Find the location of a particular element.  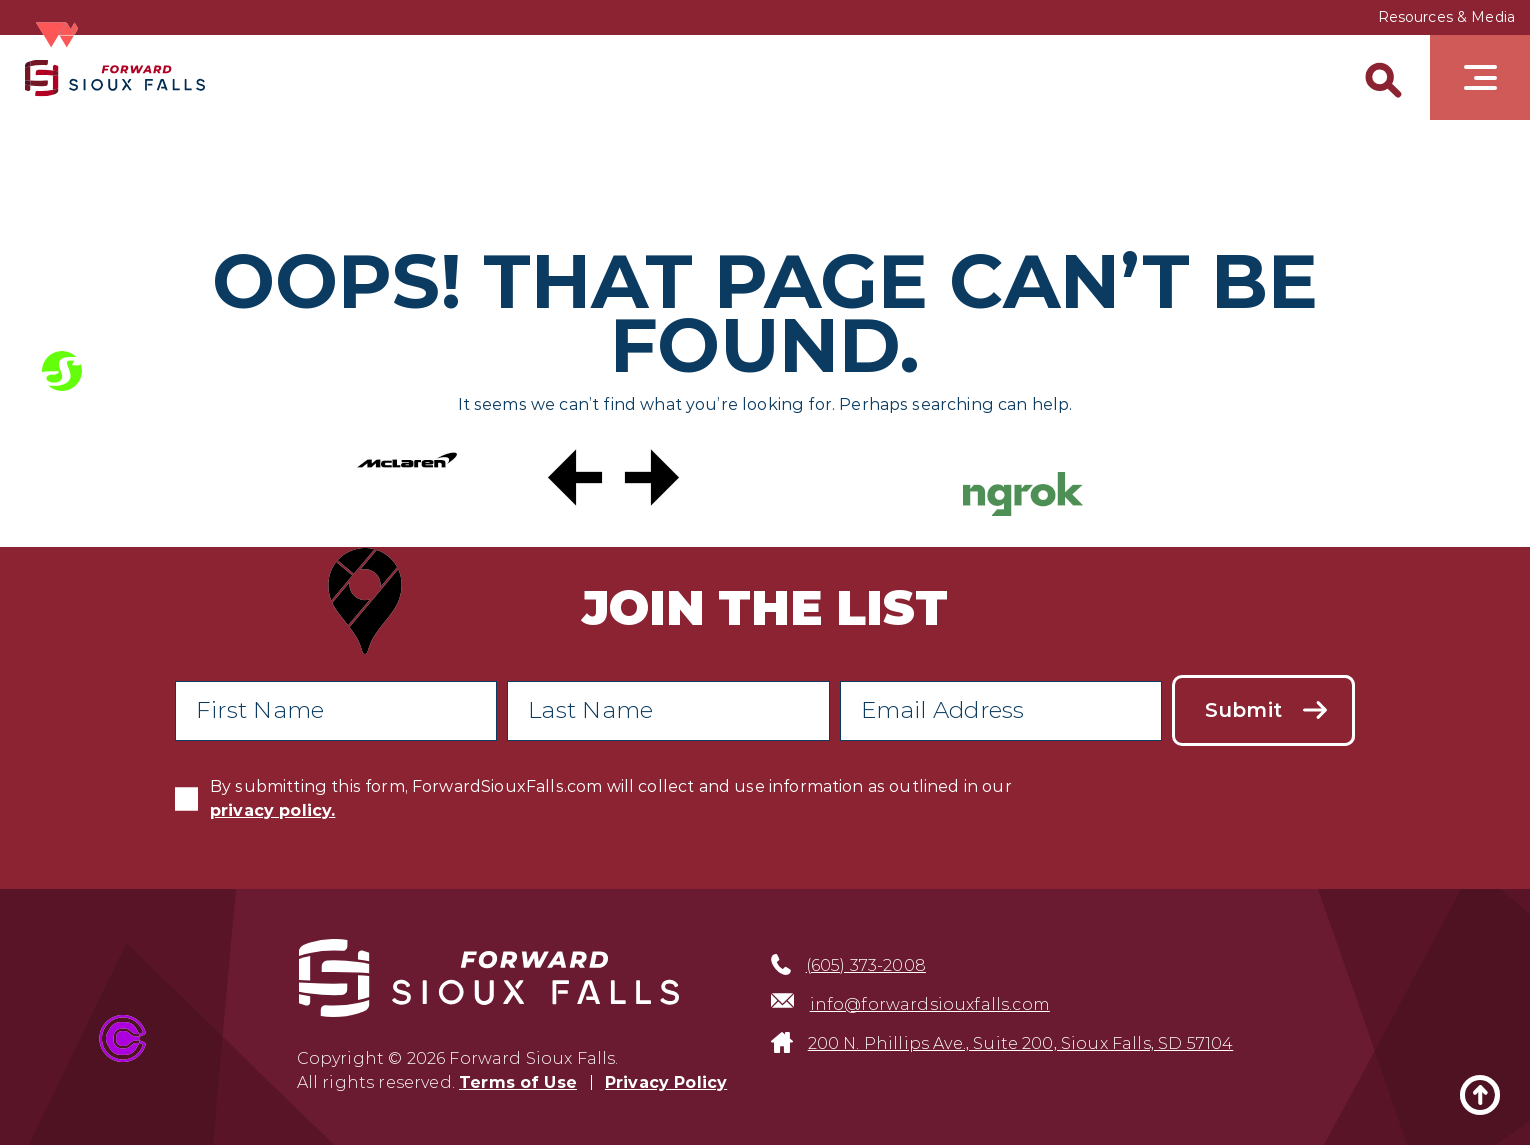

open Calendly scheduling app is located at coordinates (122, 1038).